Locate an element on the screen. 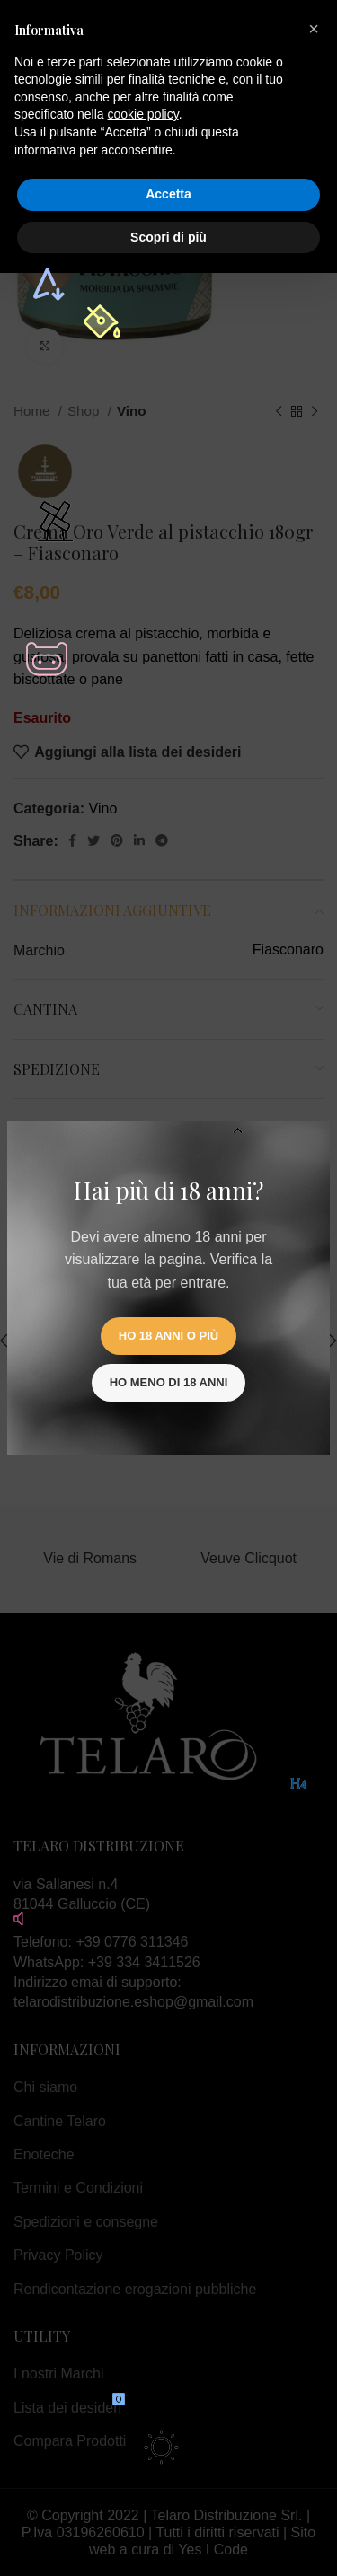 Image resolution: width=337 pixels, height=2576 pixels. fill an area with color is located at coordinates (102, 322).